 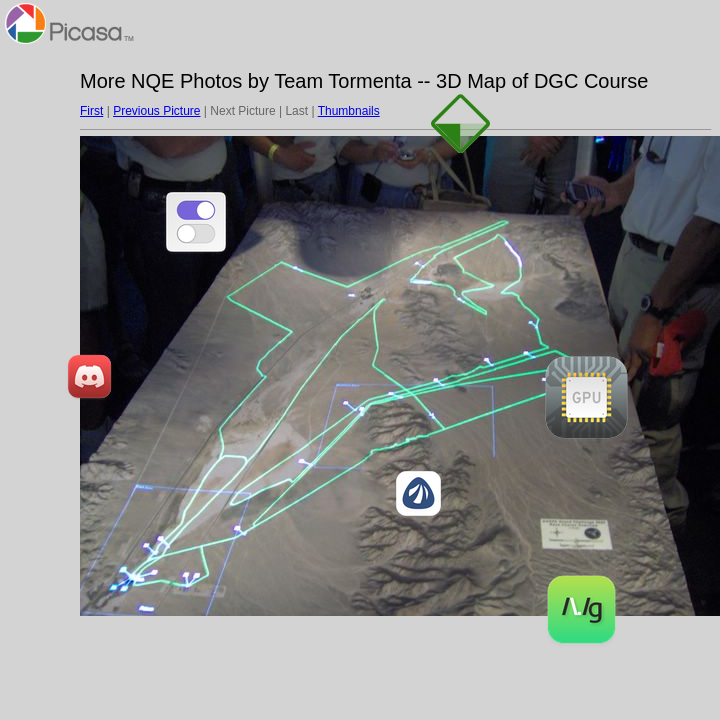 I want to click on open lightcord messaging app, so click(x=89, y=376).